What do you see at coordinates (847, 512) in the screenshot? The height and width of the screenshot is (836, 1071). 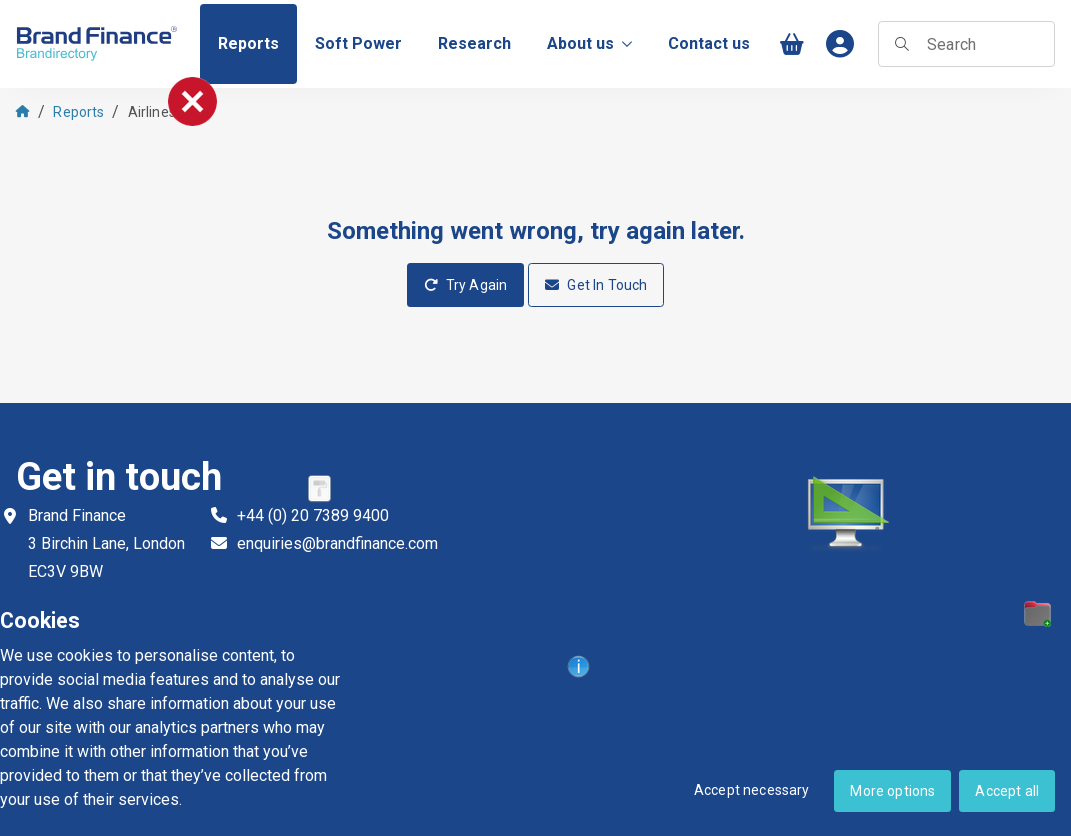 I see `access display settings` at bounding box center [847, 512].